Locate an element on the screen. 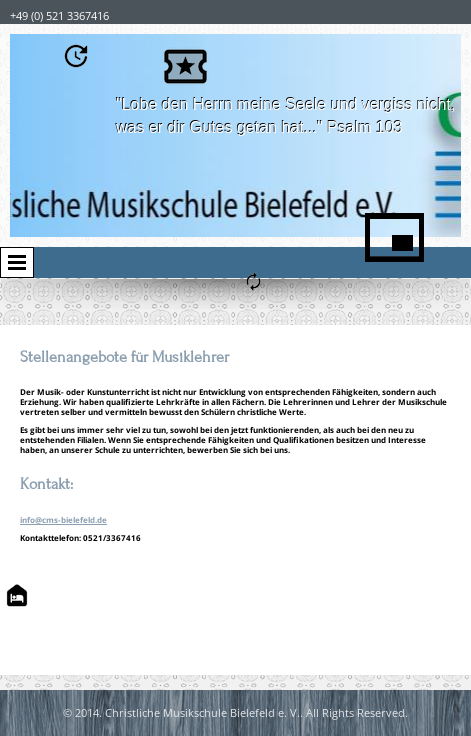  enable picture-in-picture mode is located at coordinates (394, 237).